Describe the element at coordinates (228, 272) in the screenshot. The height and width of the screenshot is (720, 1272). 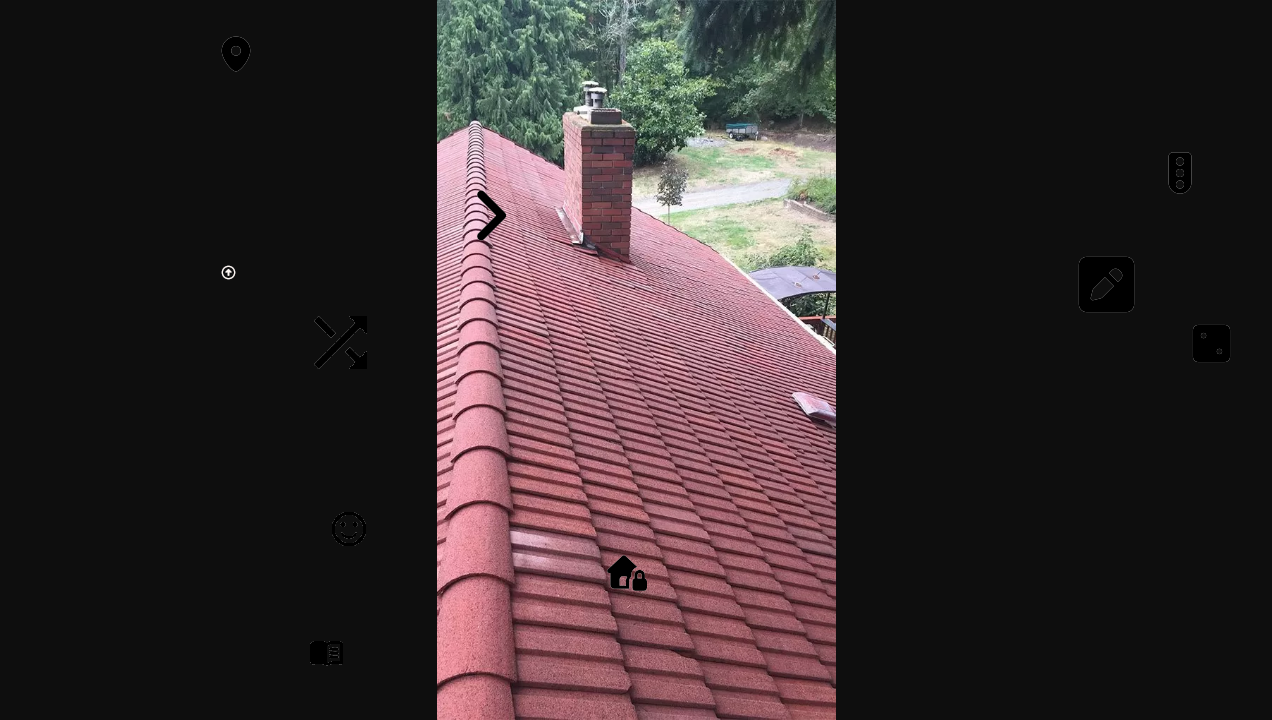
I see `scroll to top of page` at that location.